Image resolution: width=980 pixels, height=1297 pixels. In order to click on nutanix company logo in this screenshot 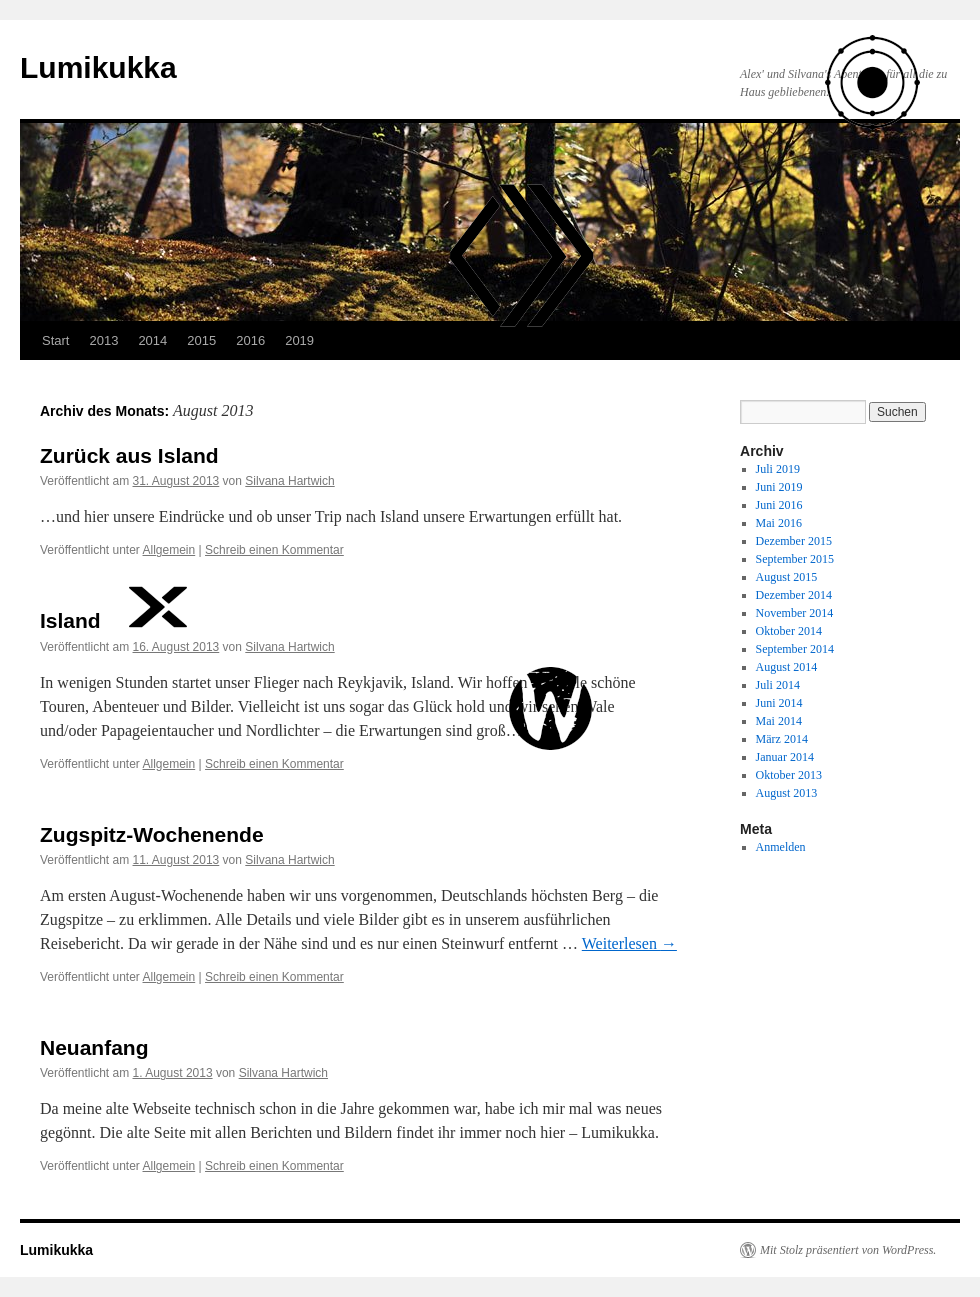, I will do `click(158, 607)`.